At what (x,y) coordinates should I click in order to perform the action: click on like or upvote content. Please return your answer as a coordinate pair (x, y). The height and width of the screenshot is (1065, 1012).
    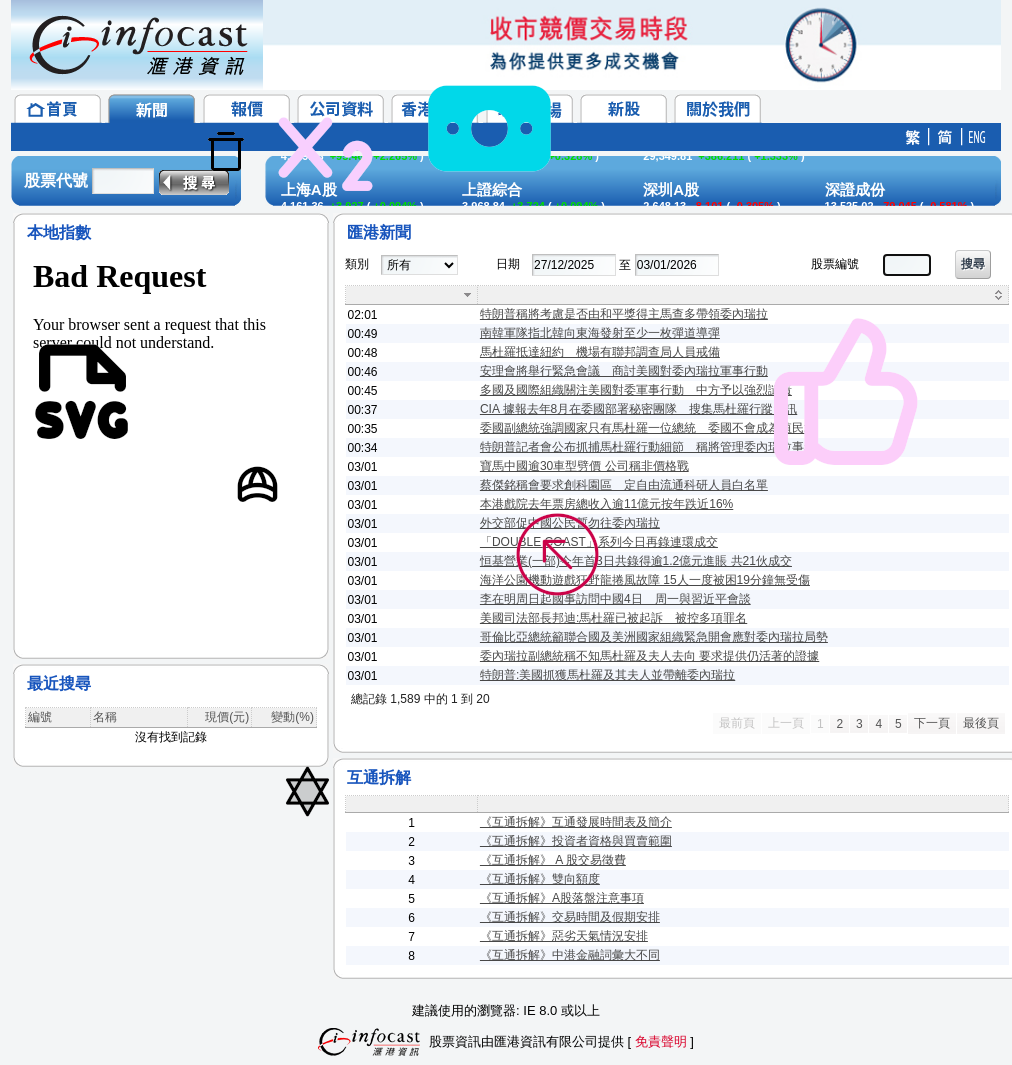
    Looking at the image, I should click on (848, 390).